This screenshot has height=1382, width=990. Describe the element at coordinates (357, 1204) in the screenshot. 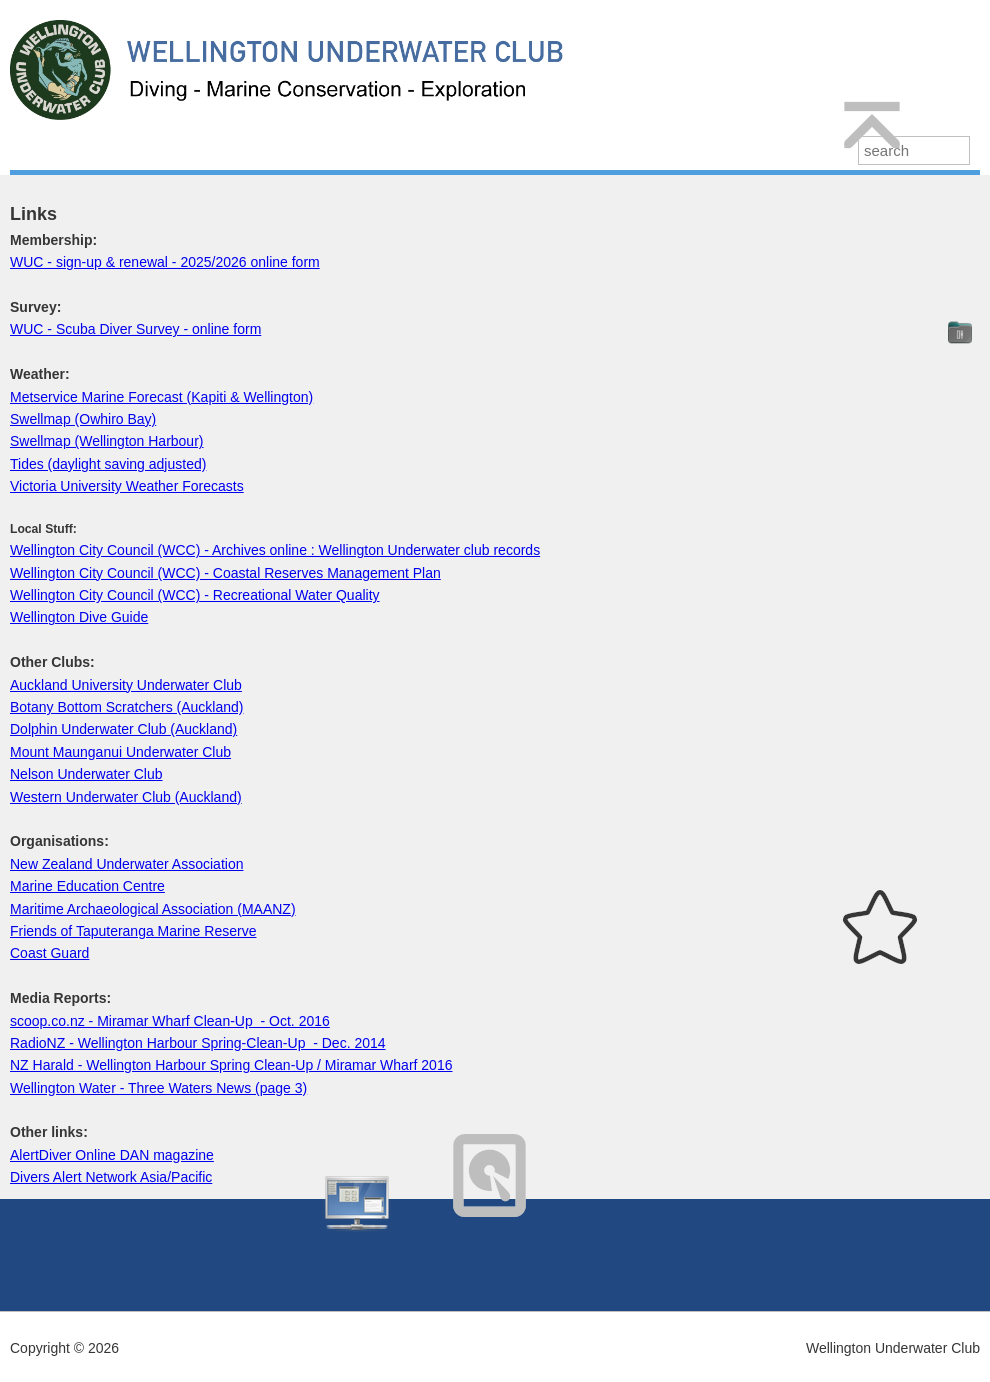

I see `configure remote desktop settings` at that location.